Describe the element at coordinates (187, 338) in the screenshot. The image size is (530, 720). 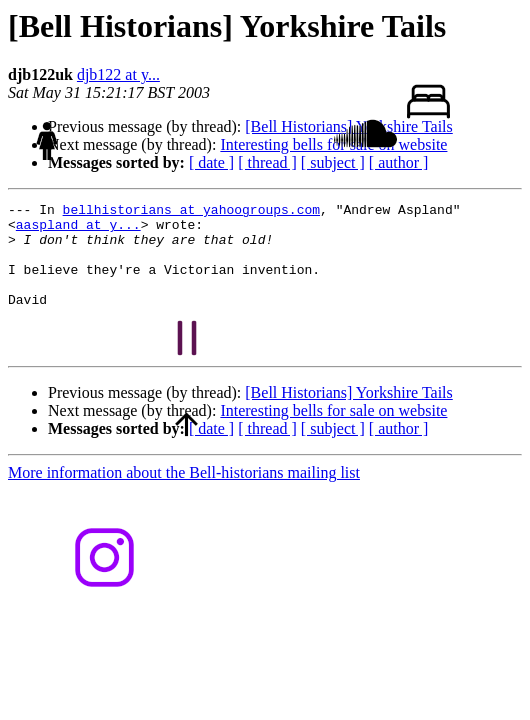
I see `pause media playback` at that location.